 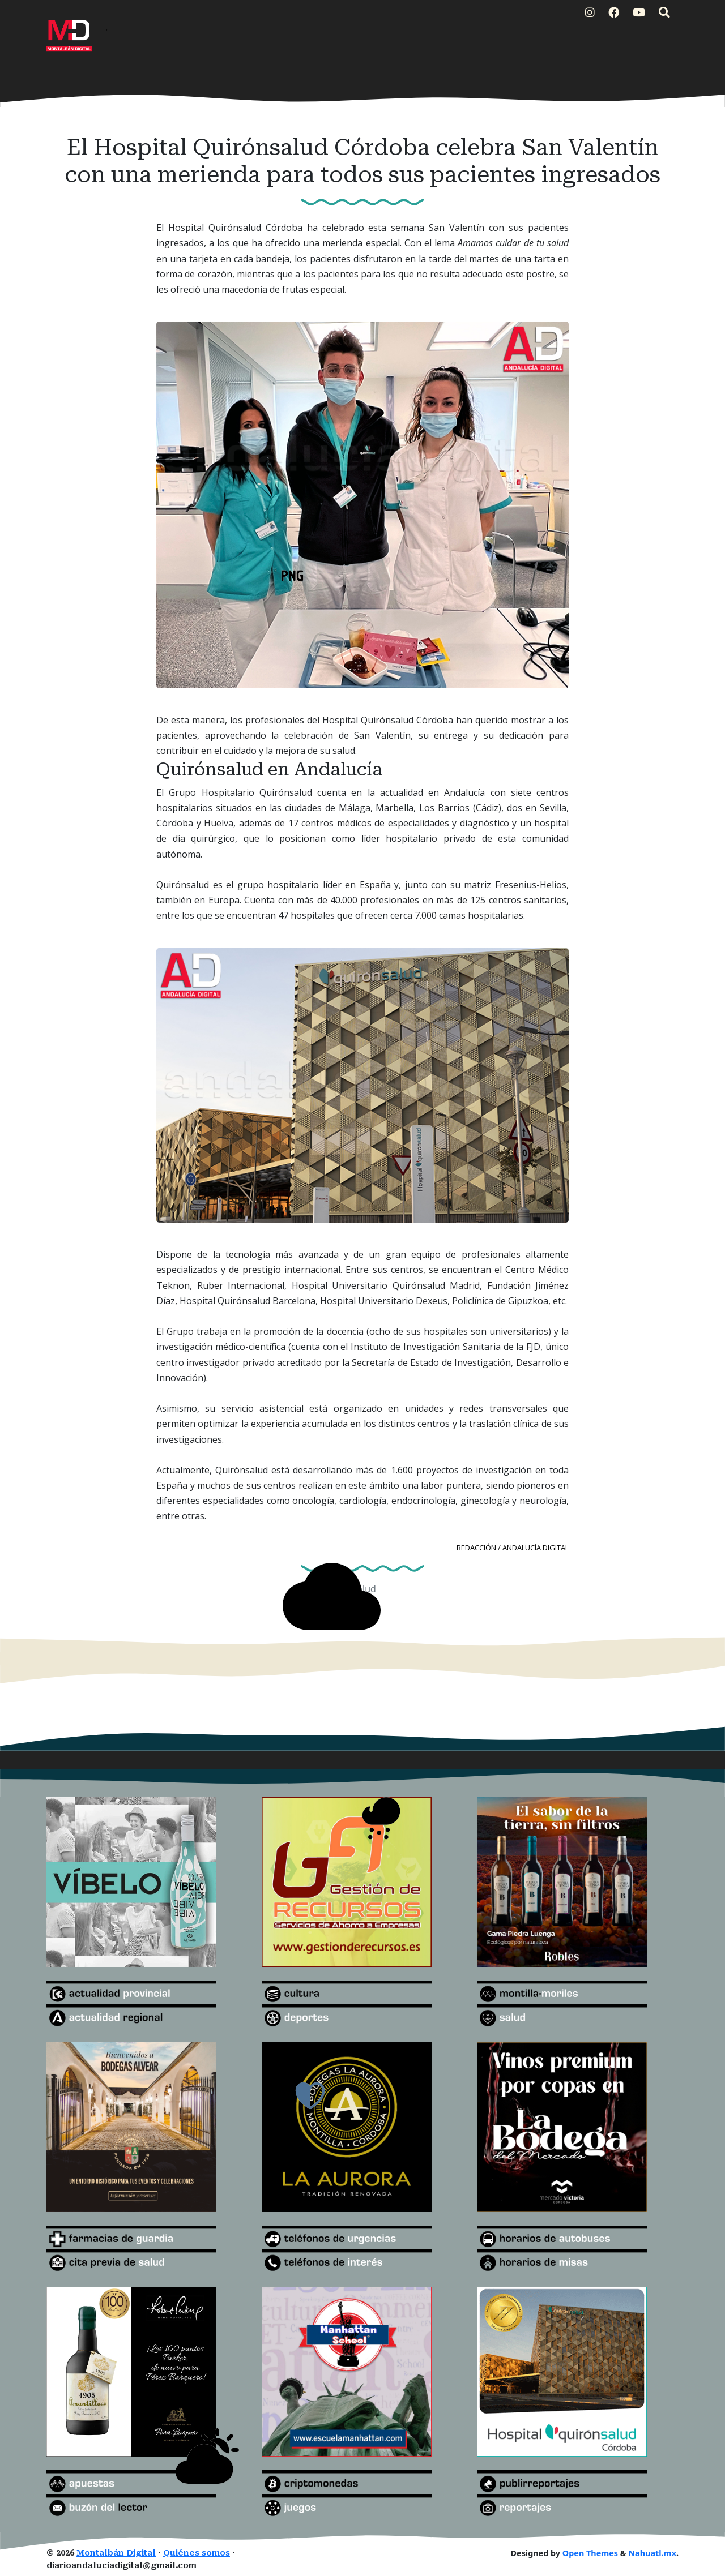 I want to click on indicates partial like or favorite status, so click(x=310, y=2095).